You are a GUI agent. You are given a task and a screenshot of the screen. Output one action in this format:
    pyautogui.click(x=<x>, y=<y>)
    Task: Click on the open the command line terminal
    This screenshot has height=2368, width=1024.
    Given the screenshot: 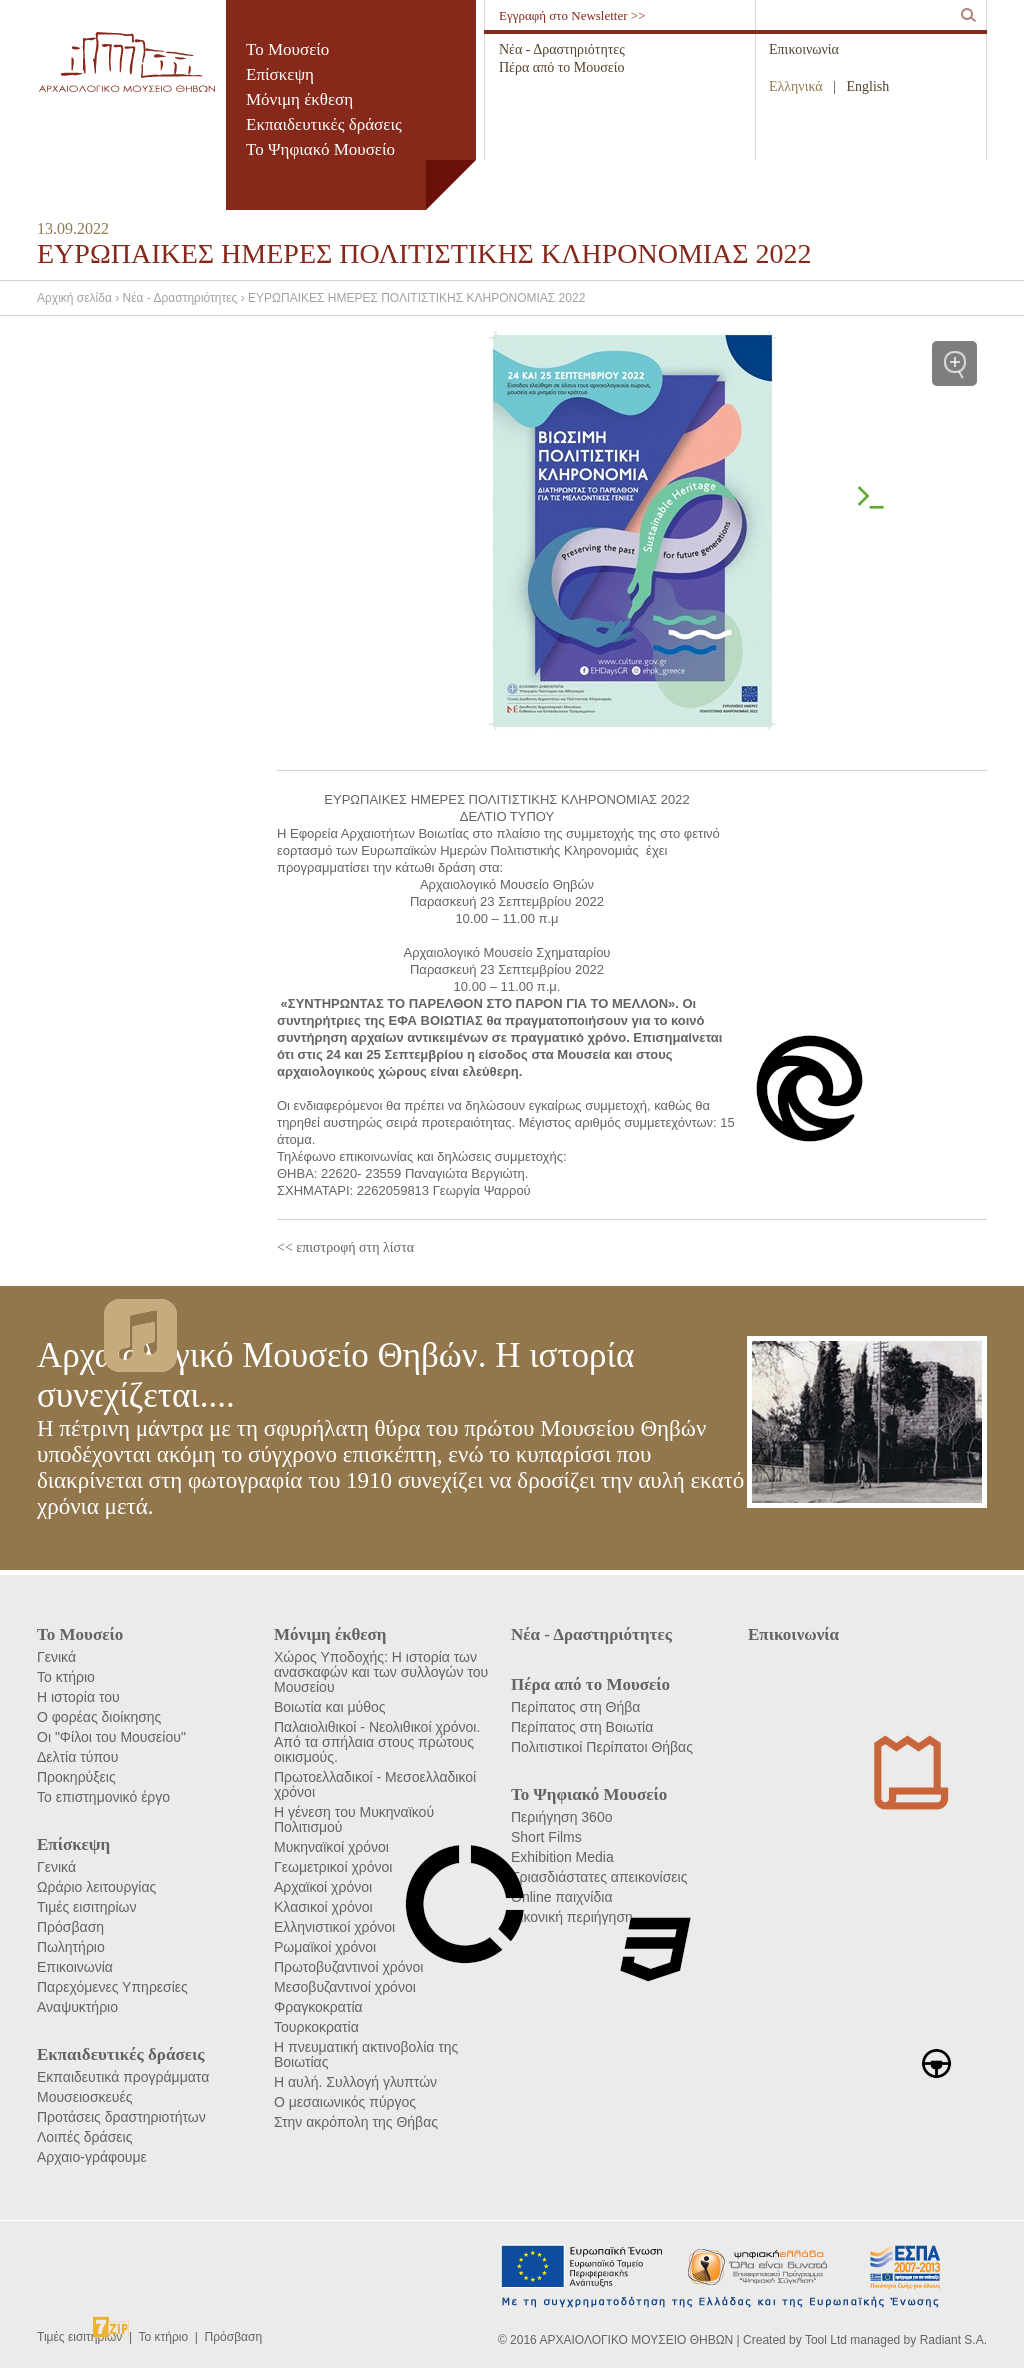 What is the action you would take?
    pyautogui.click(x=871, y=496)
    